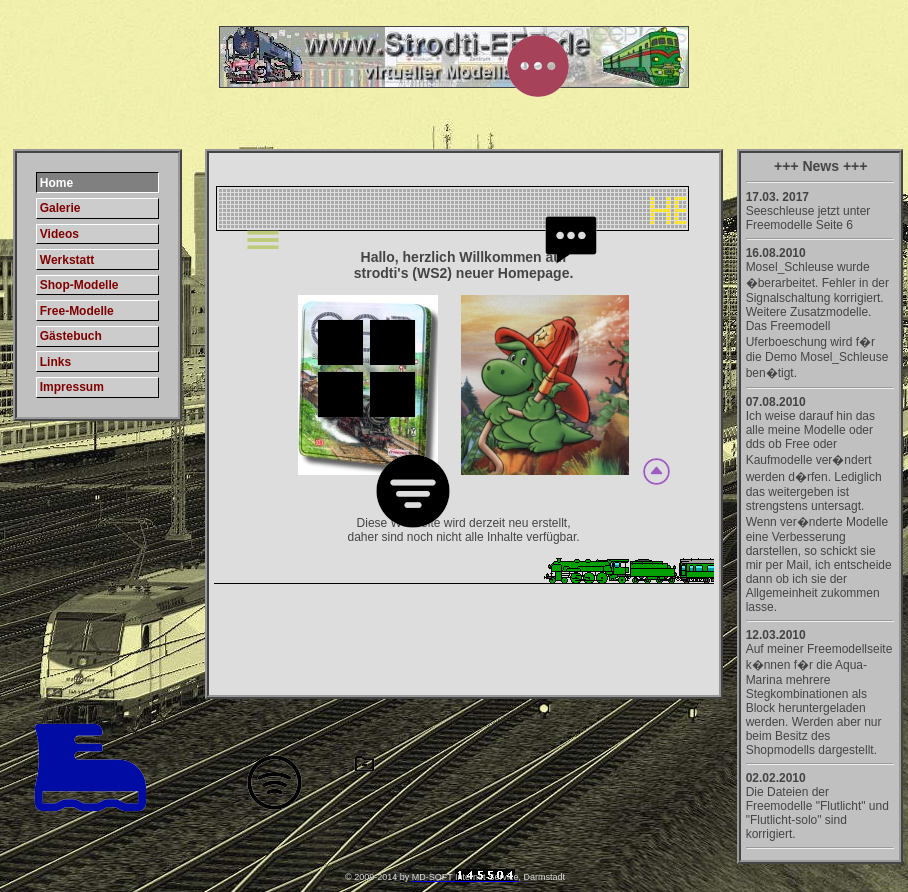  What do you see at coordinates (538, 66) in the screenshot?
I see `access more options or actions` at bounding box center [538, 66].